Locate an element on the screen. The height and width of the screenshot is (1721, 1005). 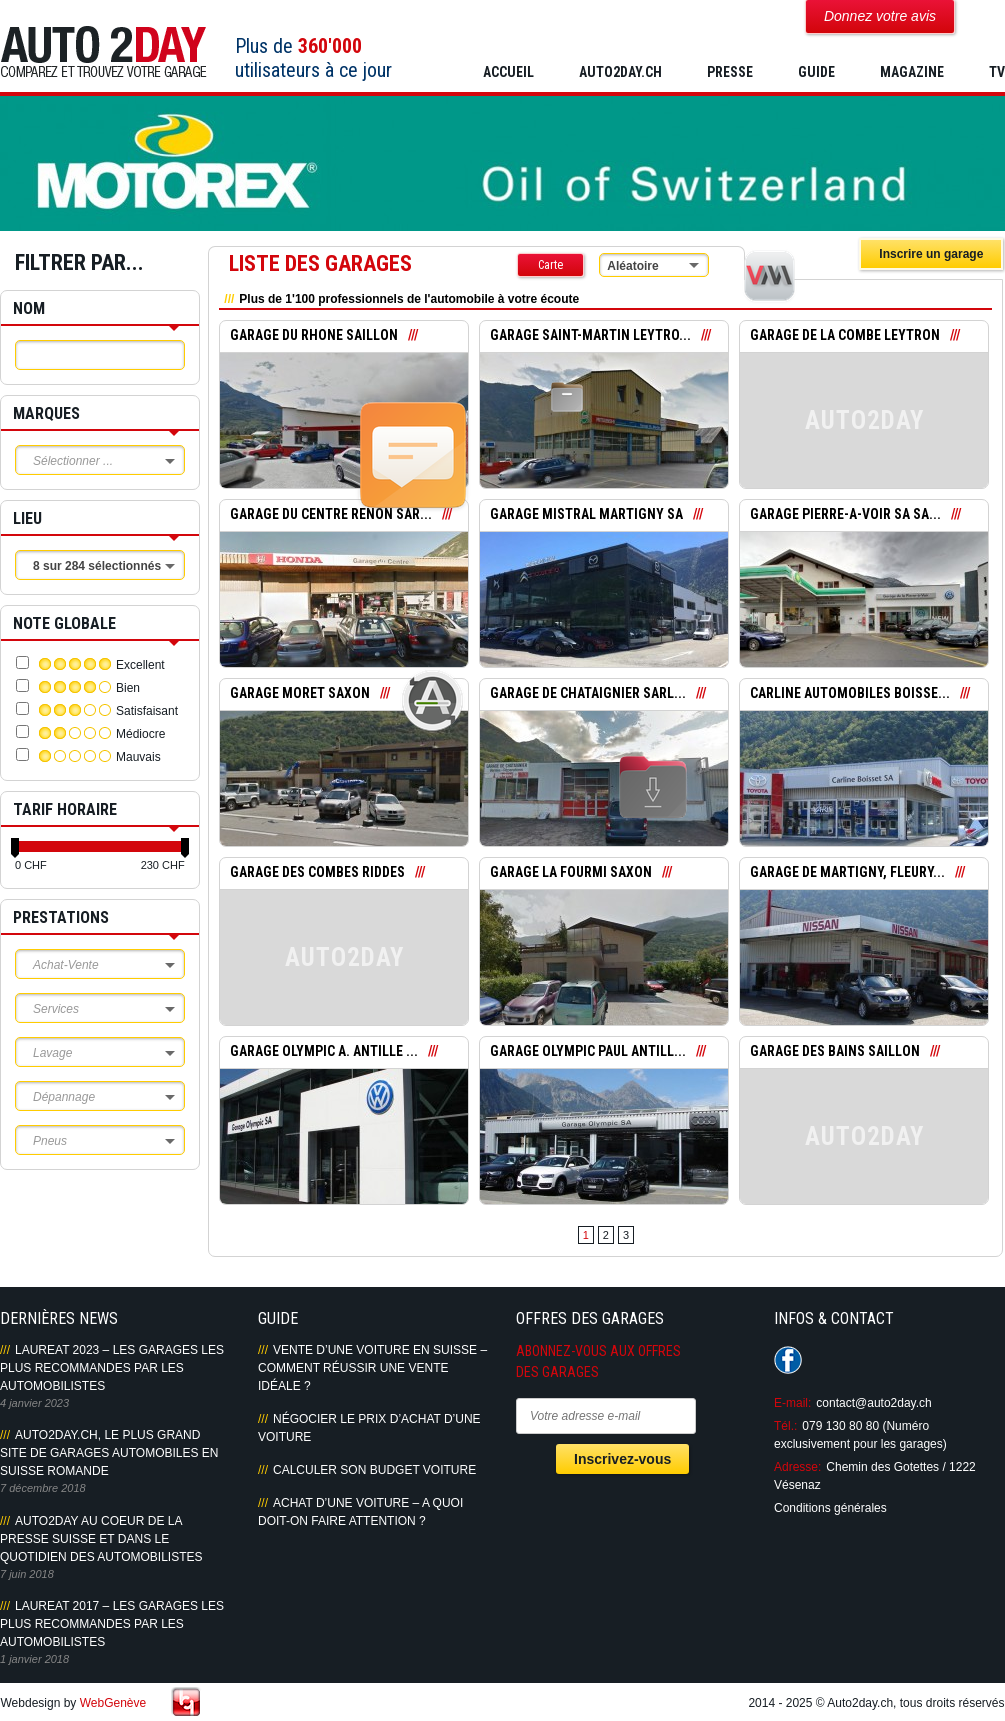
check for available software updates is located at coordinates (432, 700).